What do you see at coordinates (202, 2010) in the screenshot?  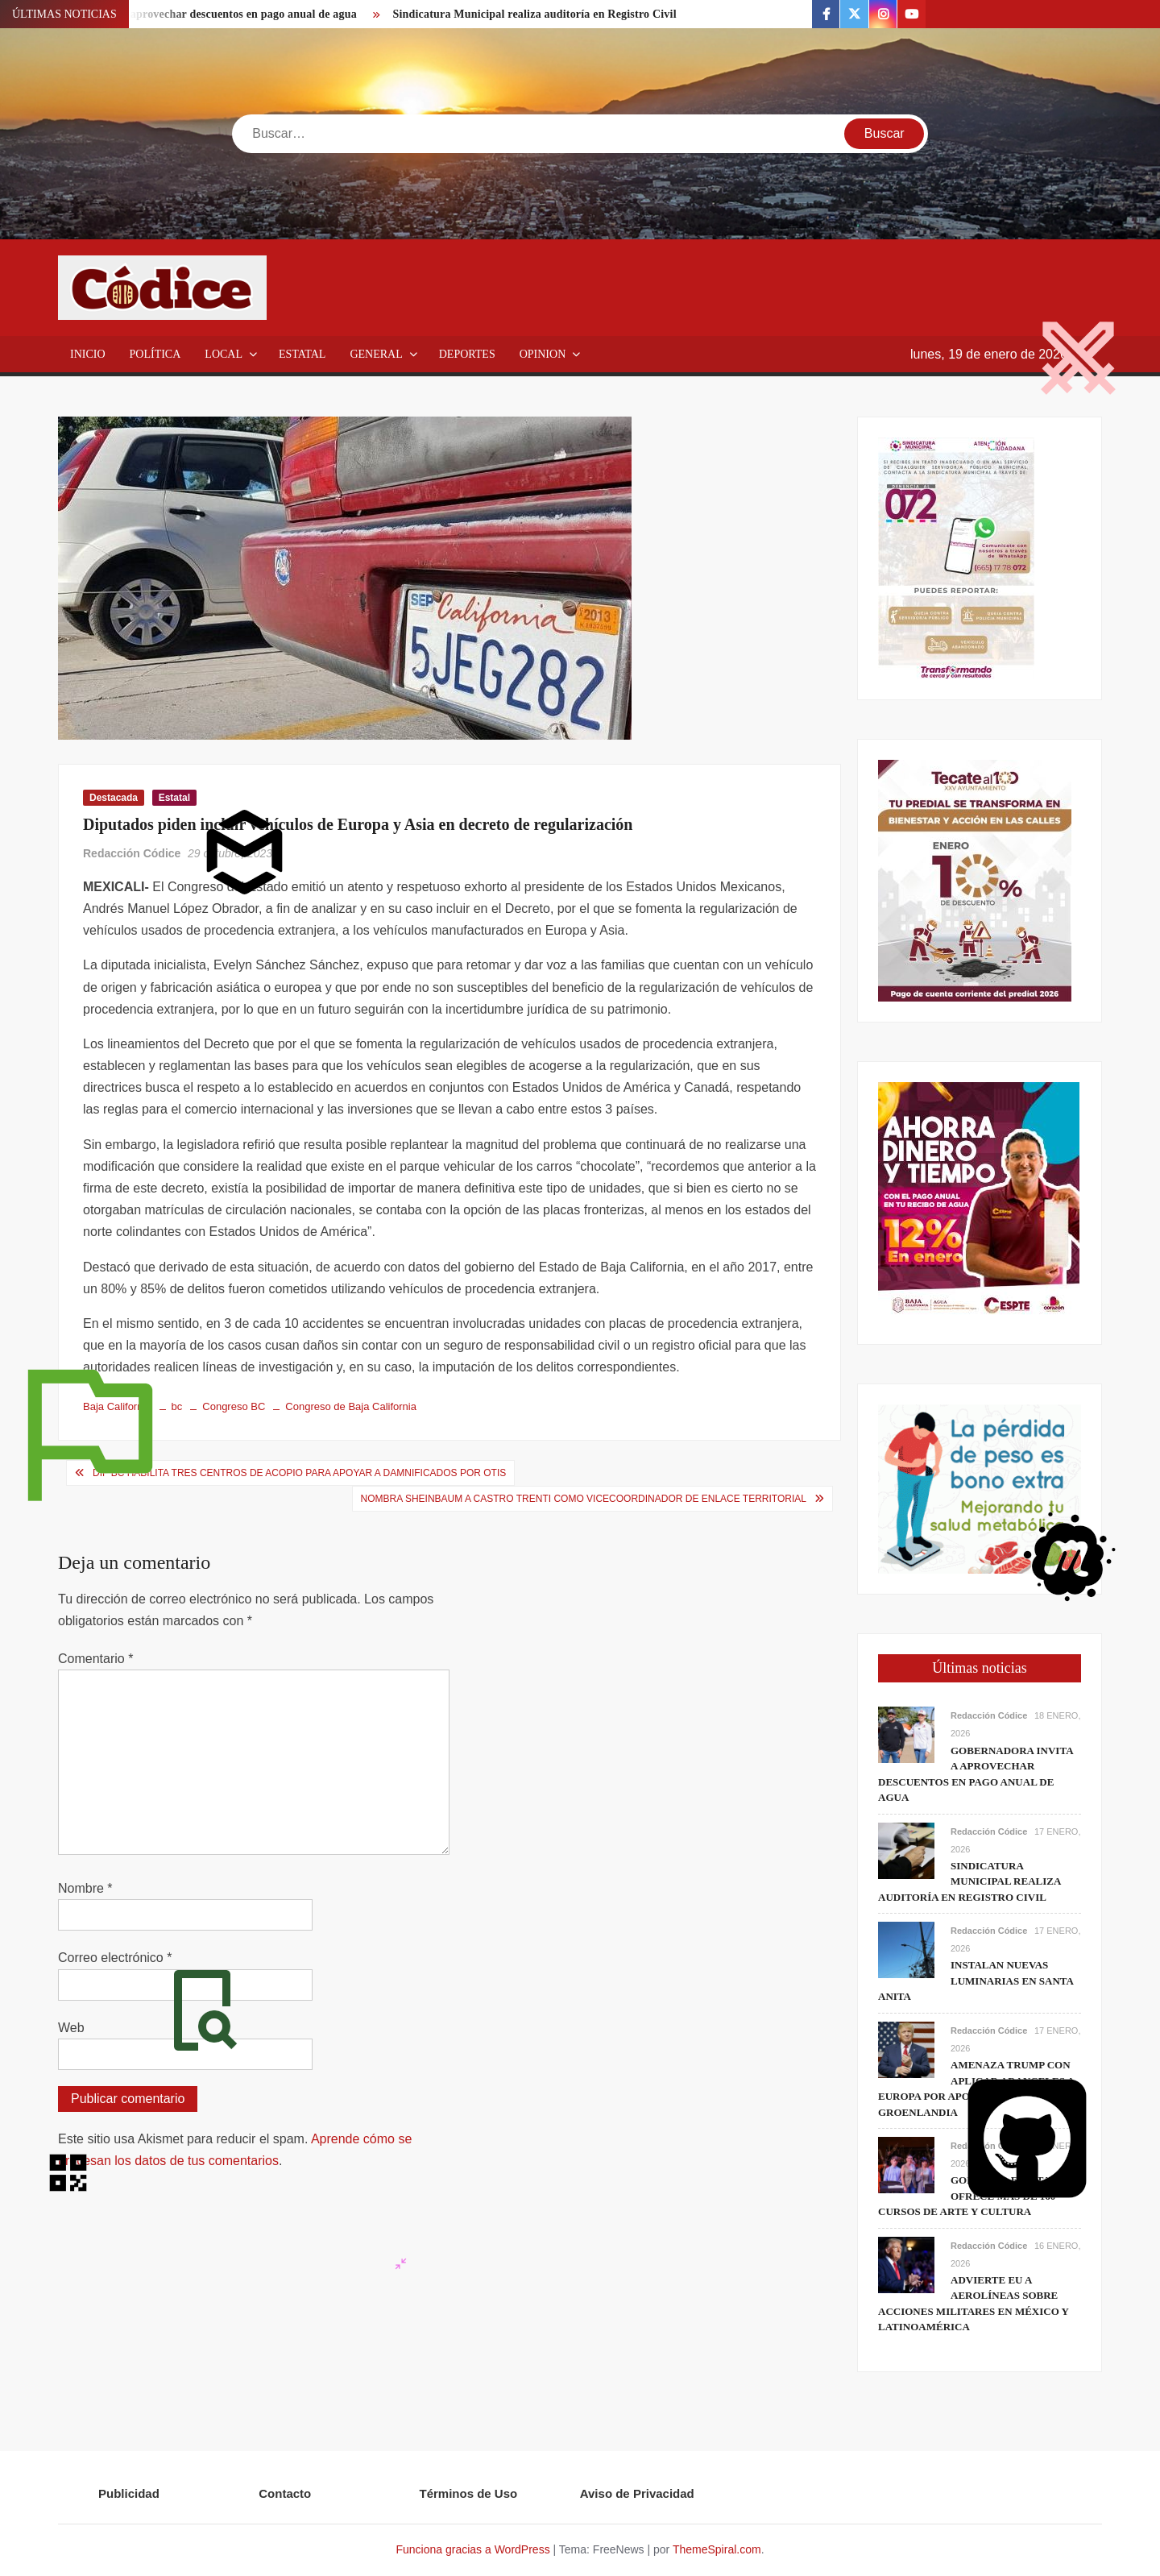 I see `find my phone feature` at bounding box center [202, 2010].